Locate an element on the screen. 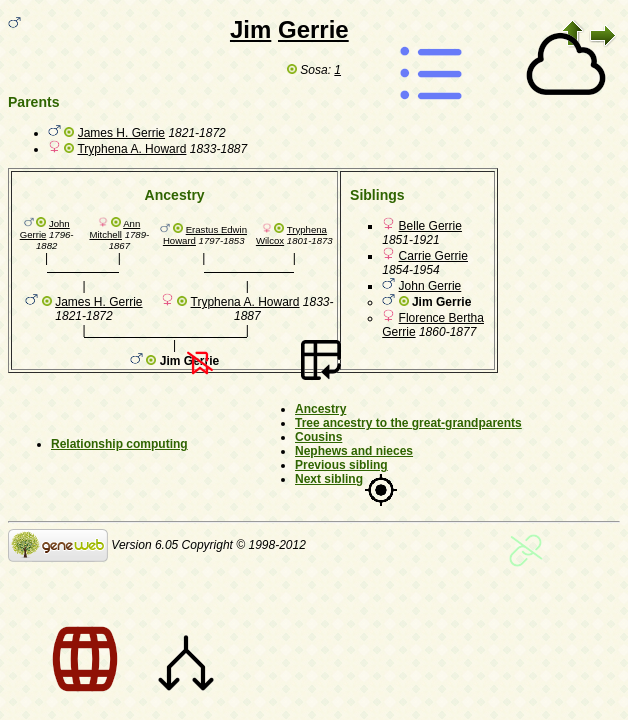 This screenshot has height=720, width=628. pivot table column in spreadsheet view is located at coordinates (321, 360).